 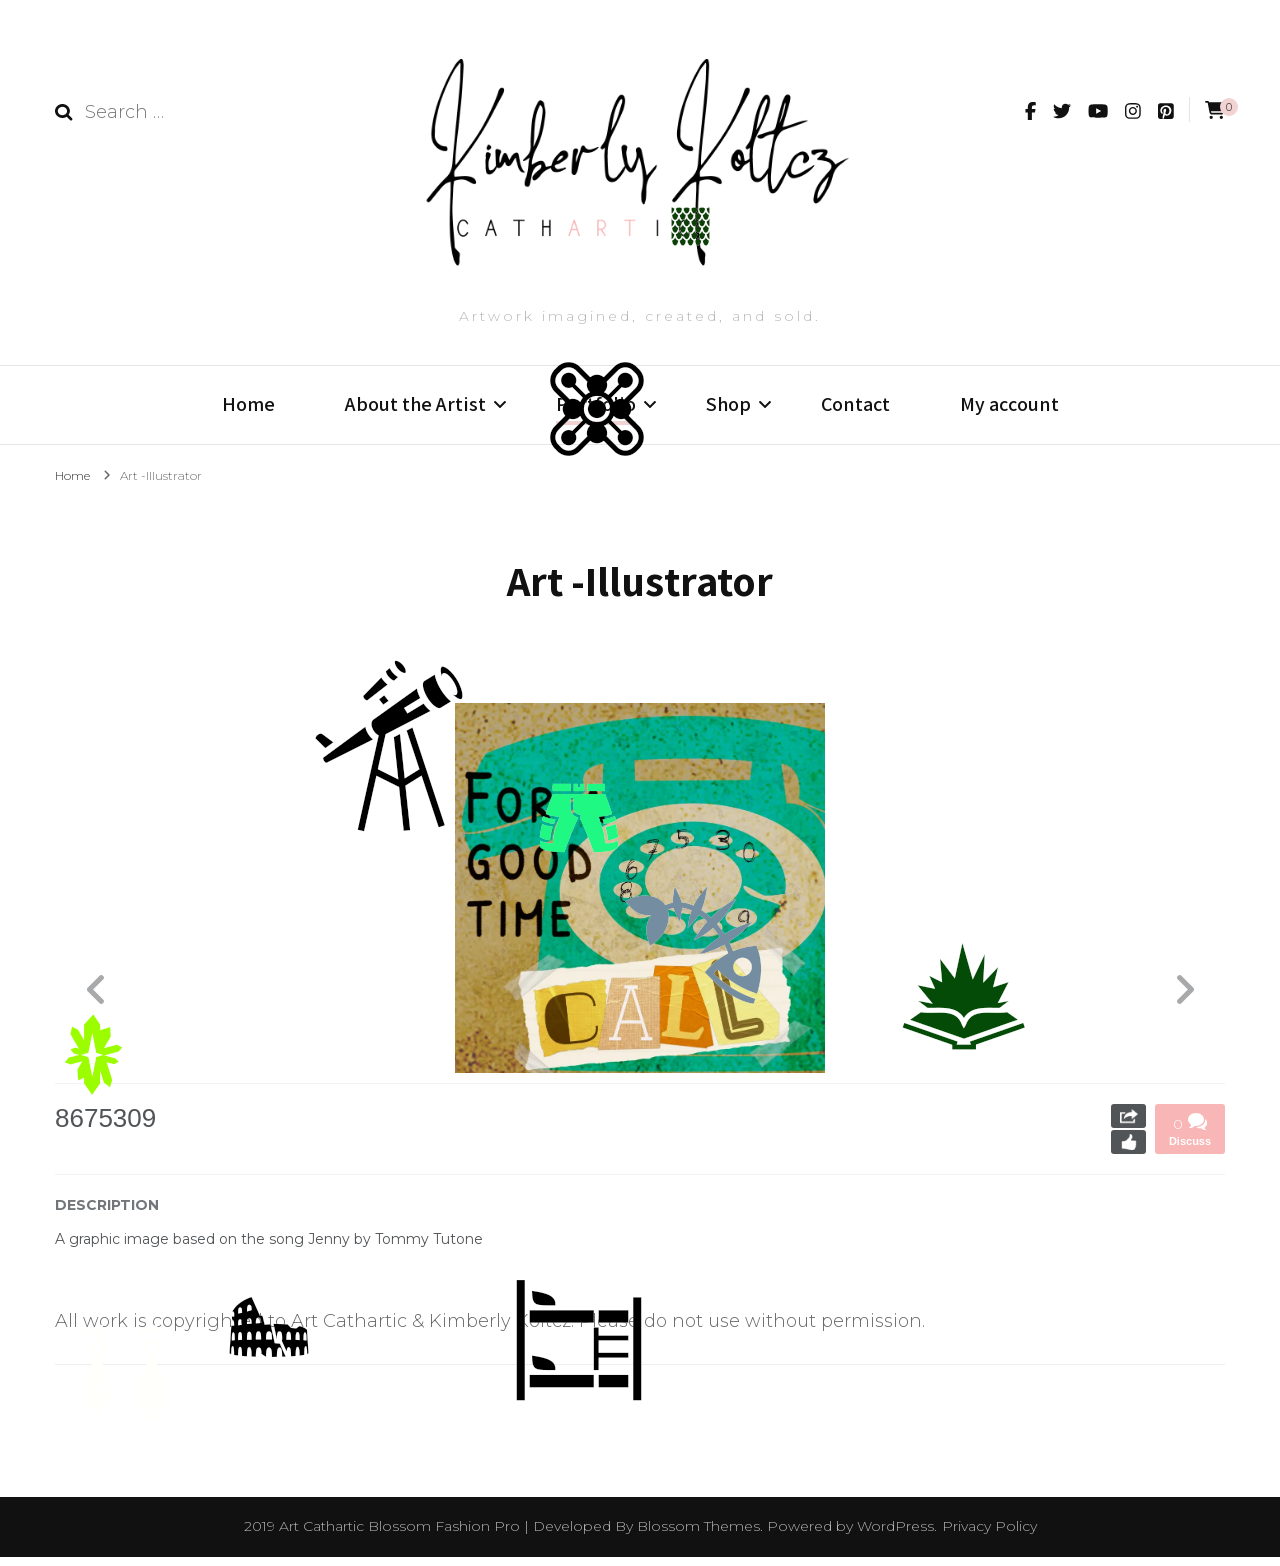 What do you see at coordinates (92, 1055) in the screenshot?
I see `collect or view crystals/gems in inventory` at bounding box center [92, 1055].